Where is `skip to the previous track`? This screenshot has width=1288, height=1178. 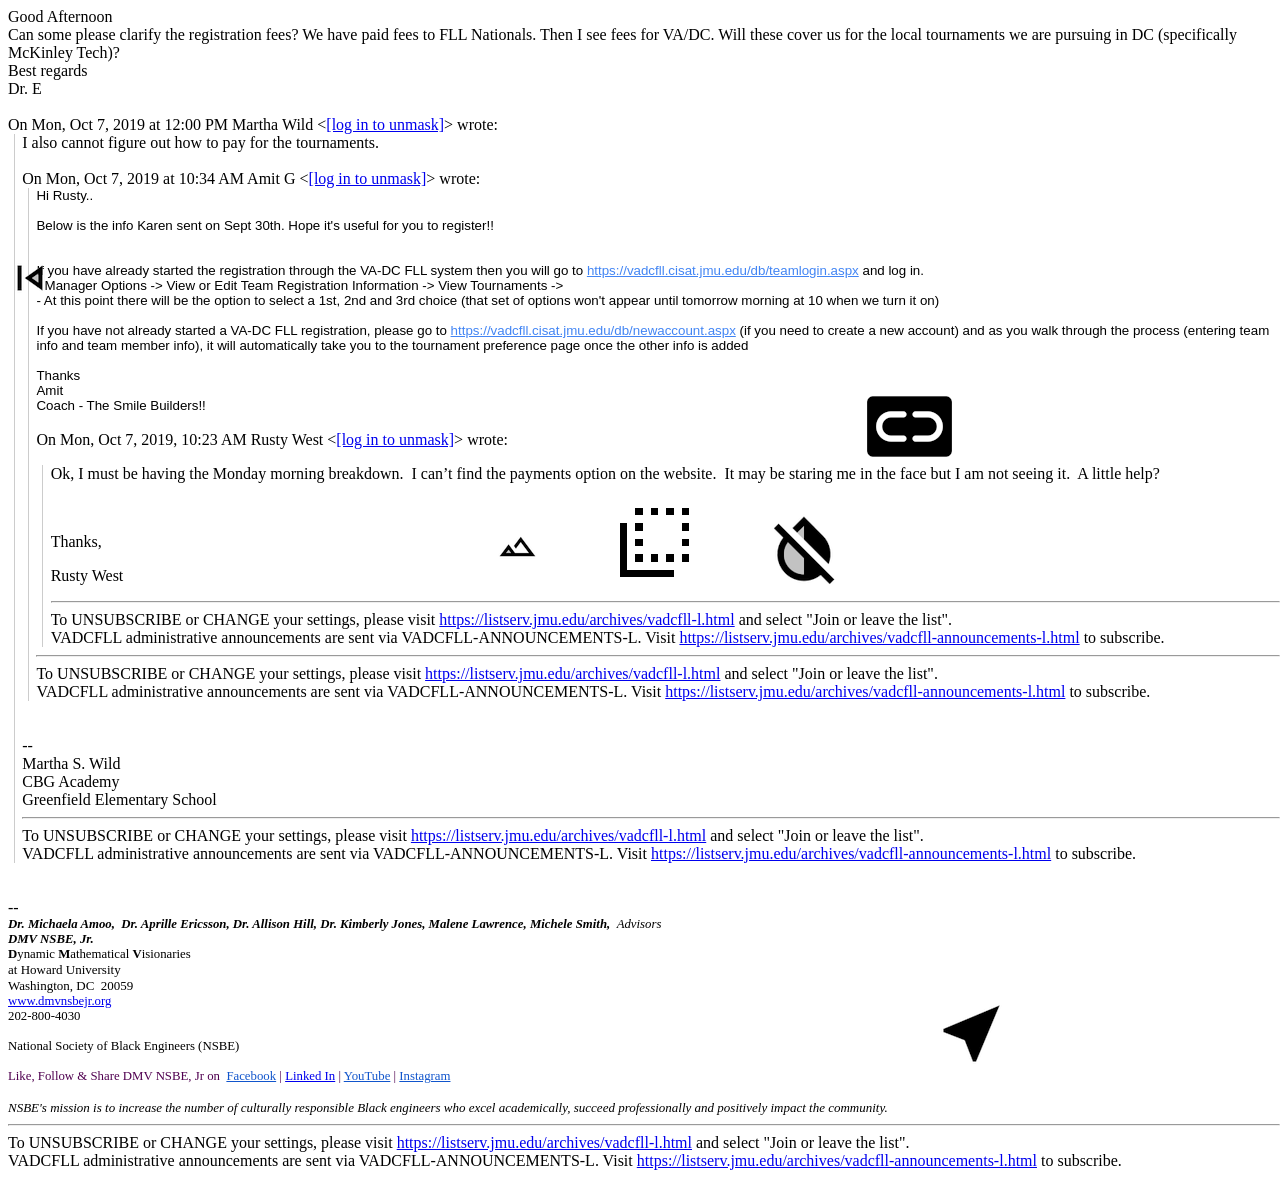
skip to the previous track is located at coordinates (30, 278).